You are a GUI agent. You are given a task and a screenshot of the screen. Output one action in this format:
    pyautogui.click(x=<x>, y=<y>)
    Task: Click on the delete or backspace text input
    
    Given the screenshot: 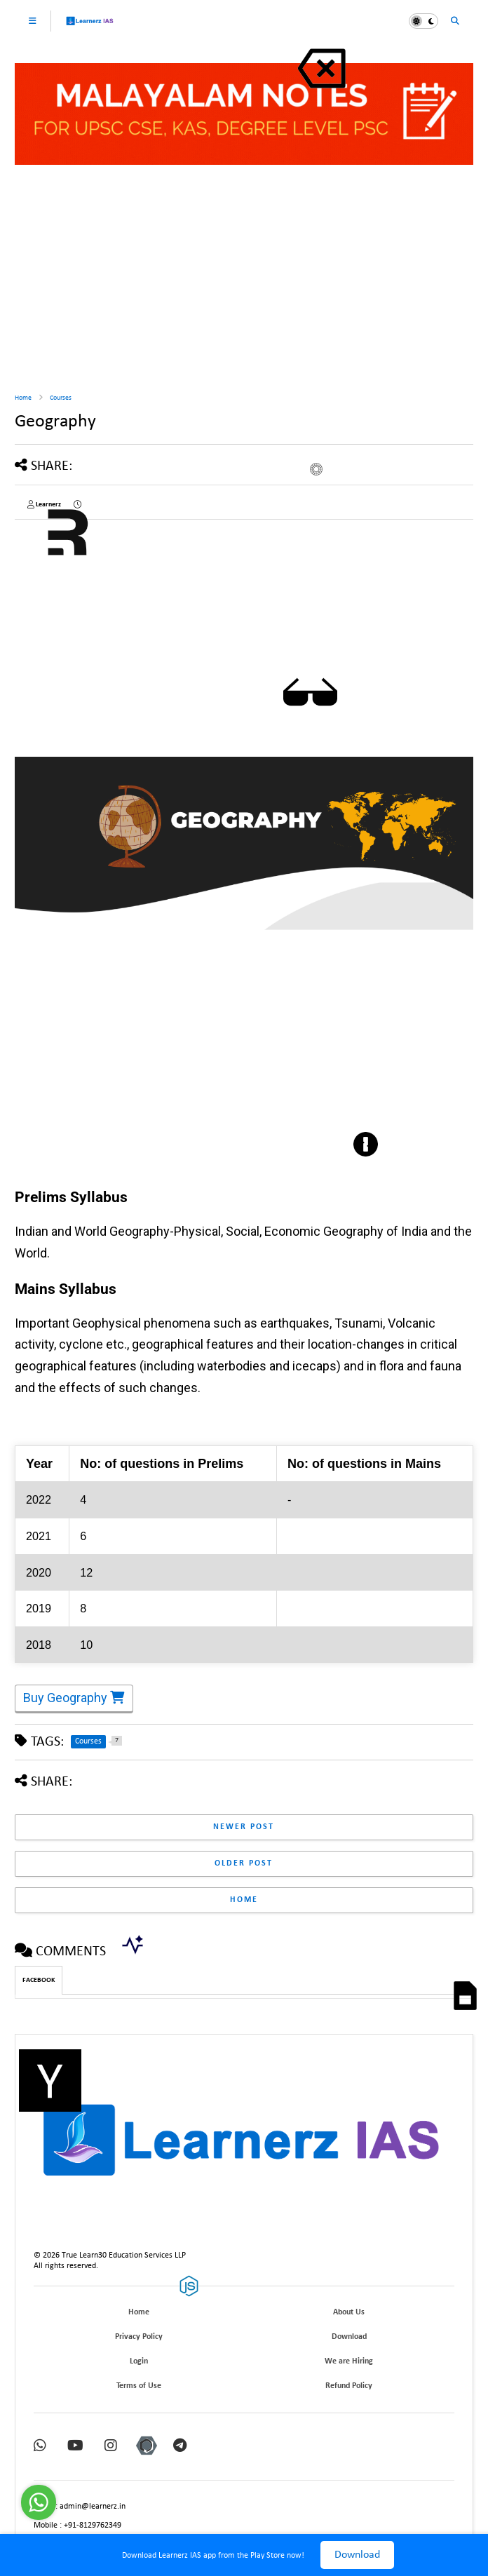 What is the action you would take?
    pyautogui.click(x=323, y=68)
    